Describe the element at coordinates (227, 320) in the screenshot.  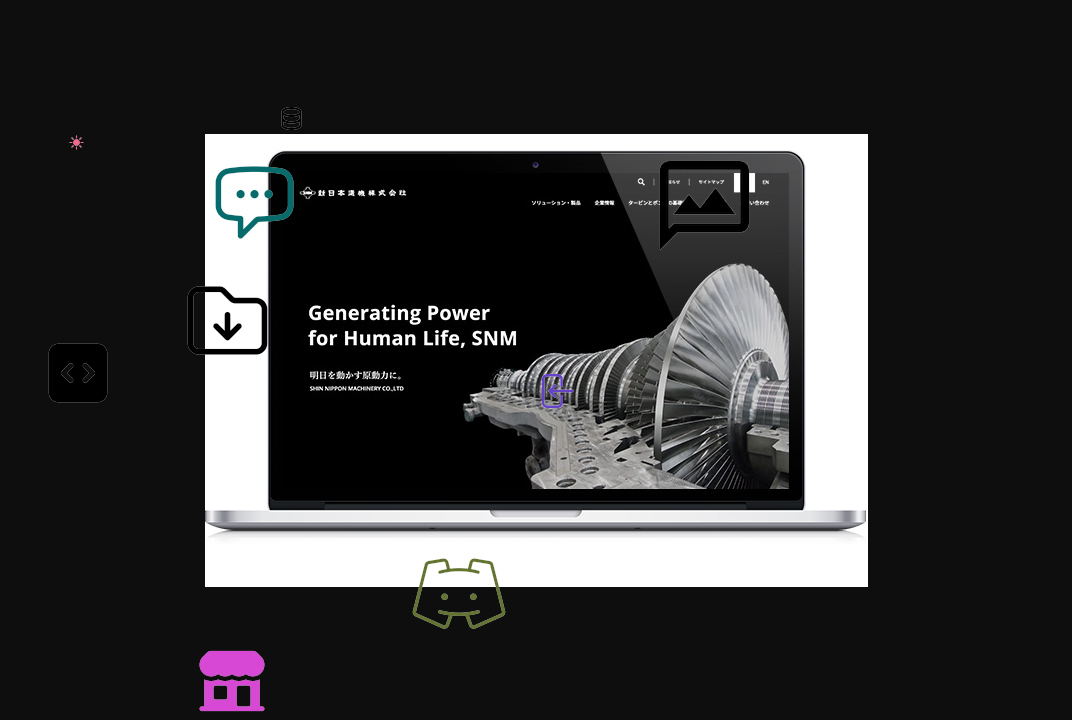
I see `download files to folder` at that location.